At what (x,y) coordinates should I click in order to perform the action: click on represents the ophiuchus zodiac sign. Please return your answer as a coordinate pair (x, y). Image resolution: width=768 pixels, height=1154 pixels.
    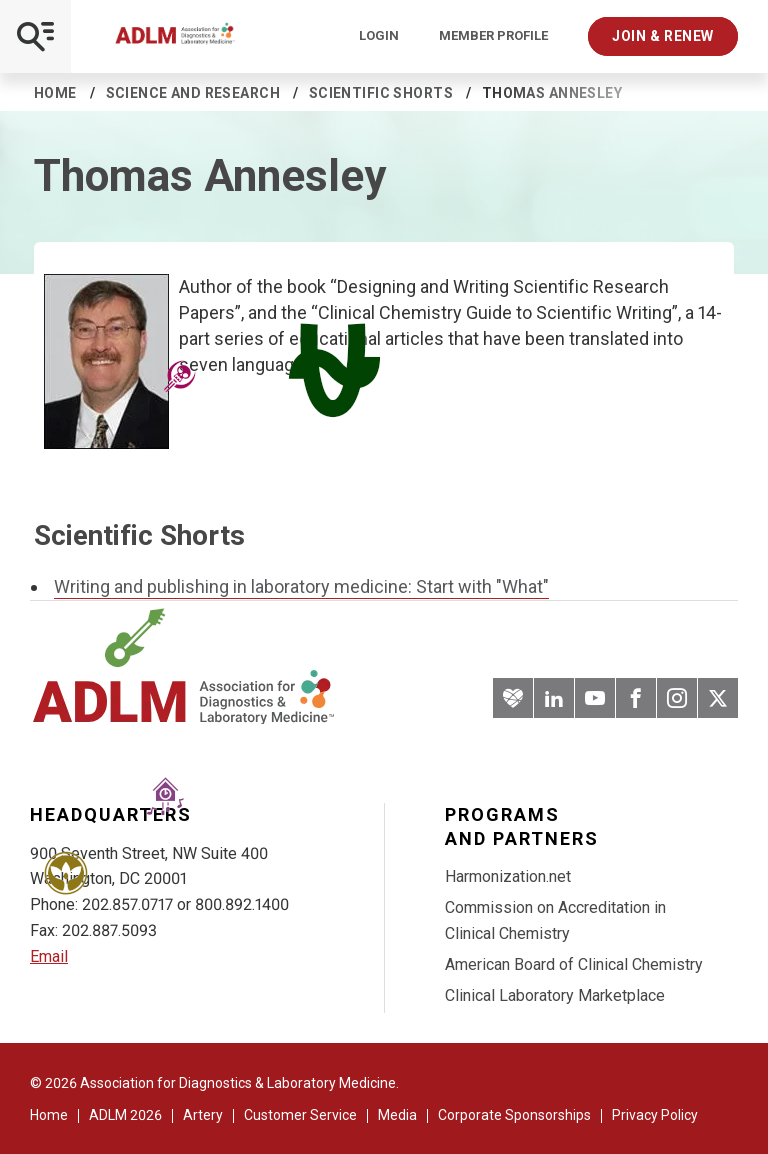
    Looking at the image, I should click on (334, 369).